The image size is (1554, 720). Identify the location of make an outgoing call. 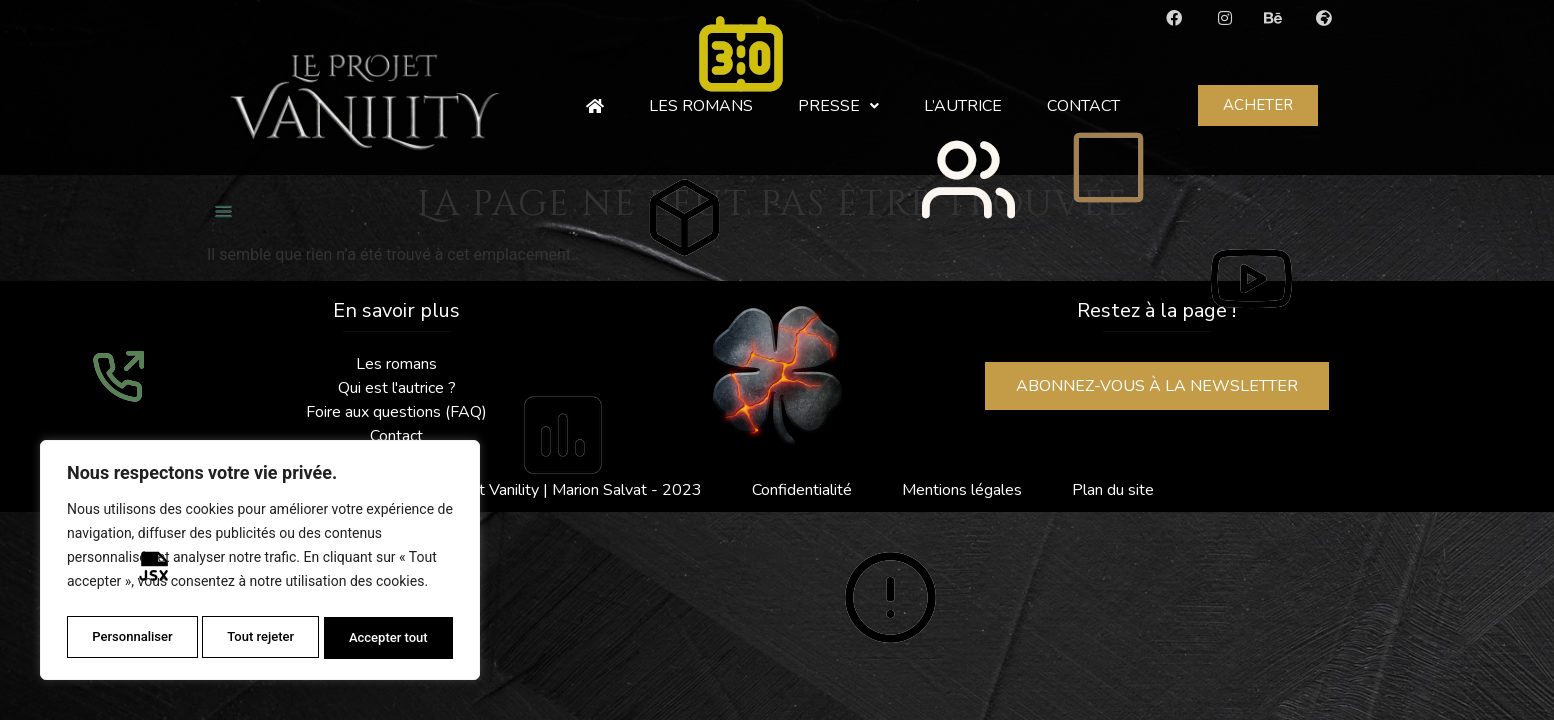
(117, 377).